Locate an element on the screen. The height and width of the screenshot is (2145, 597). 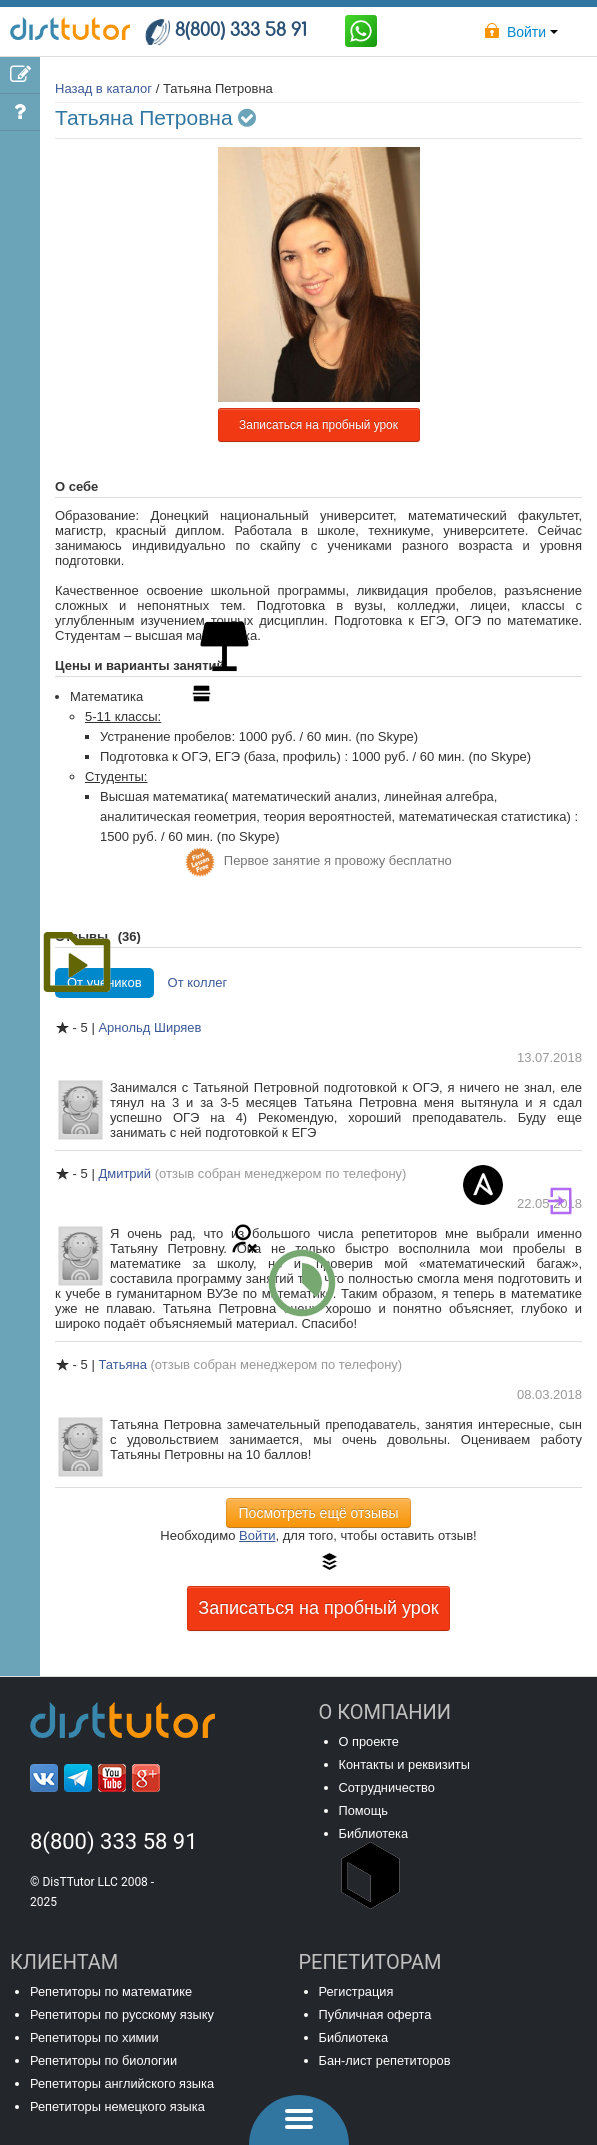
open keynote presentation app is located at coordinates (224, 646).